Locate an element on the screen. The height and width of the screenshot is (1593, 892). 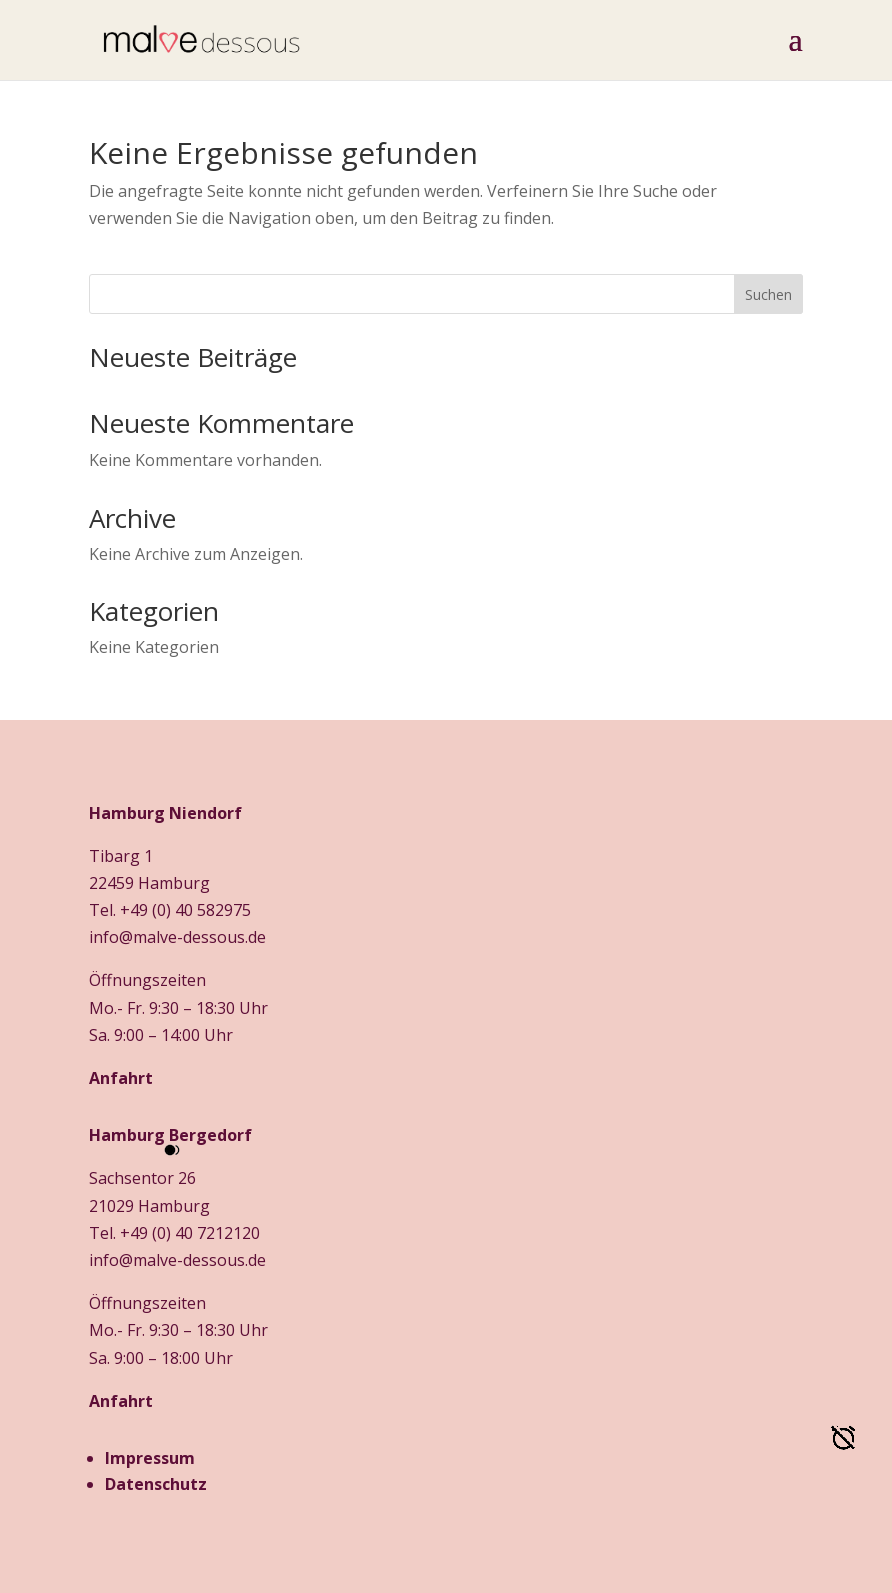
indicates active recording or live broadcast is located at coordinates (172, 1150).